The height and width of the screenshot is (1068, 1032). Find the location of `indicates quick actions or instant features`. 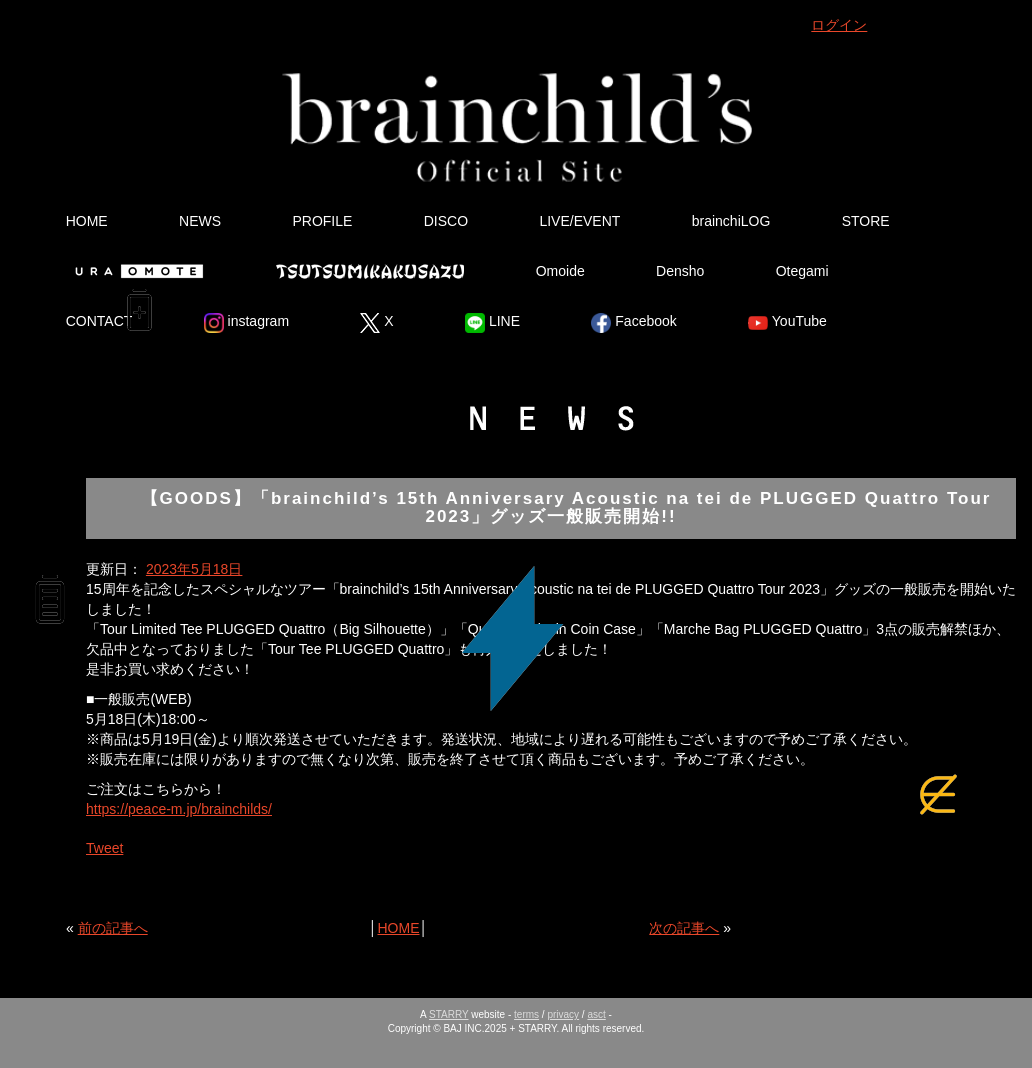

indicates quick actions or instant features is located at coordinates (512, 638).